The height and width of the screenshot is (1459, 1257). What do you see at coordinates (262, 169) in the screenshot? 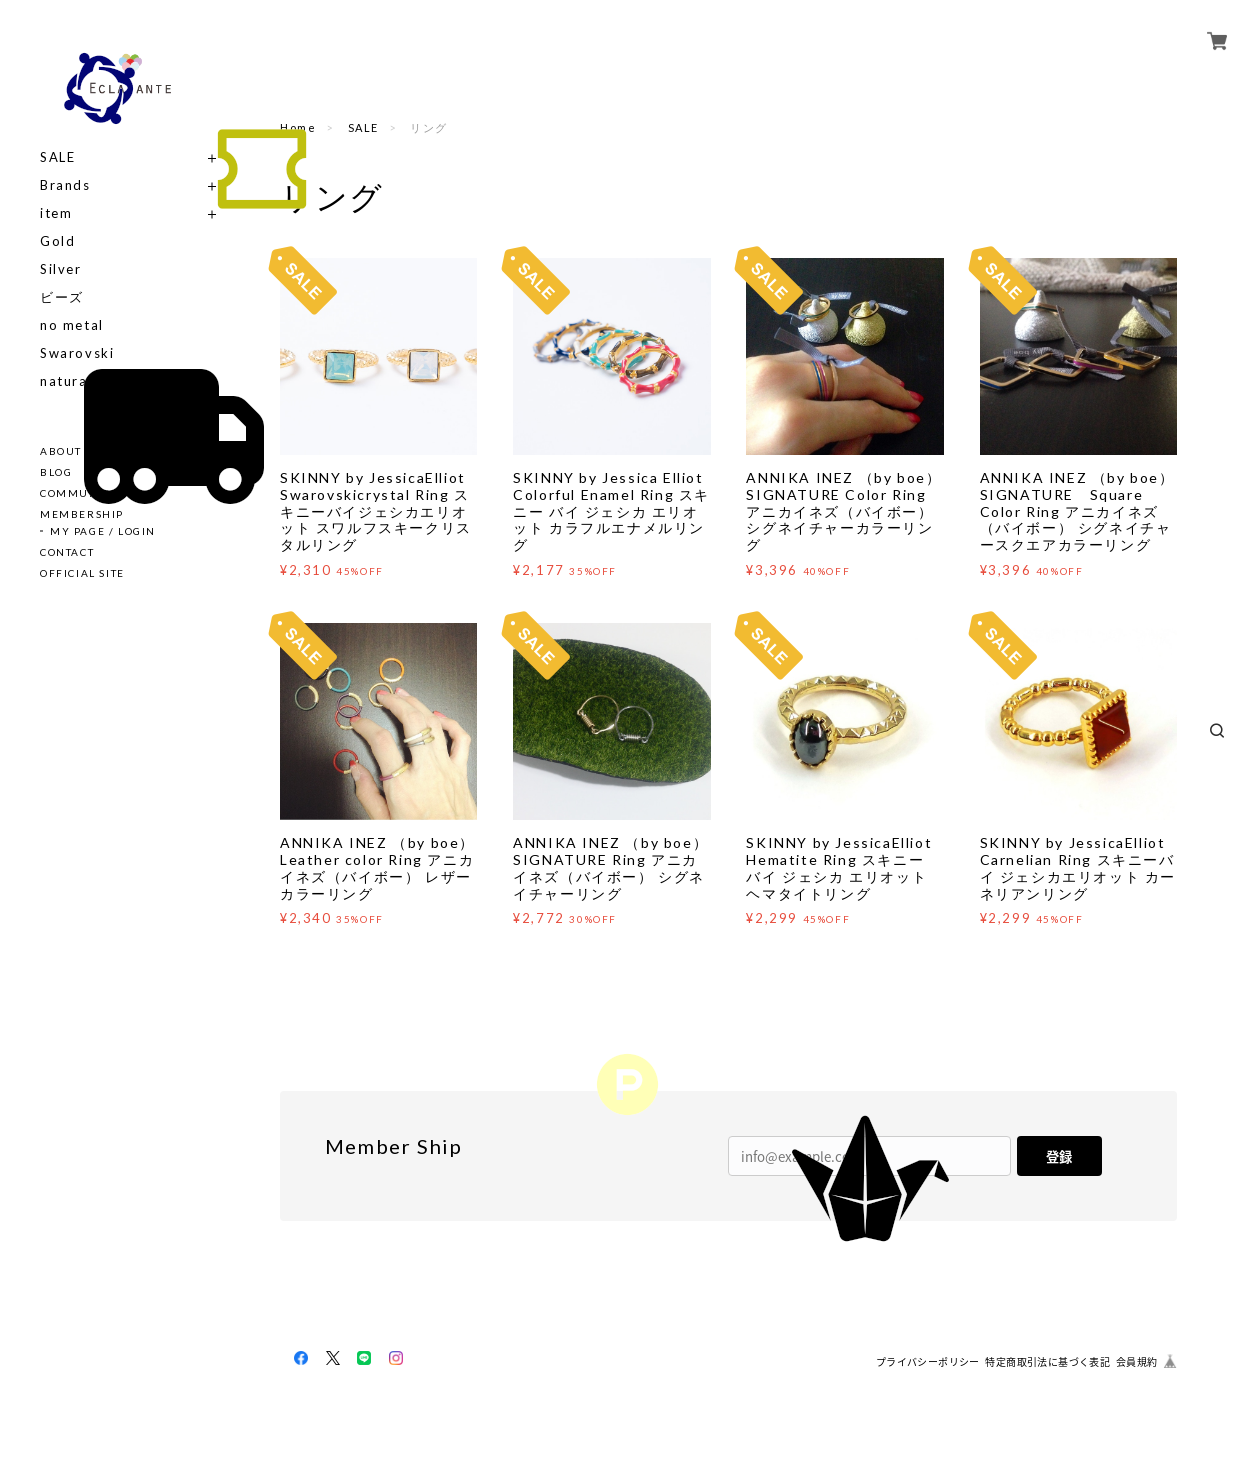
I see `view your tickets or passes` at bounding box center [262, 169].